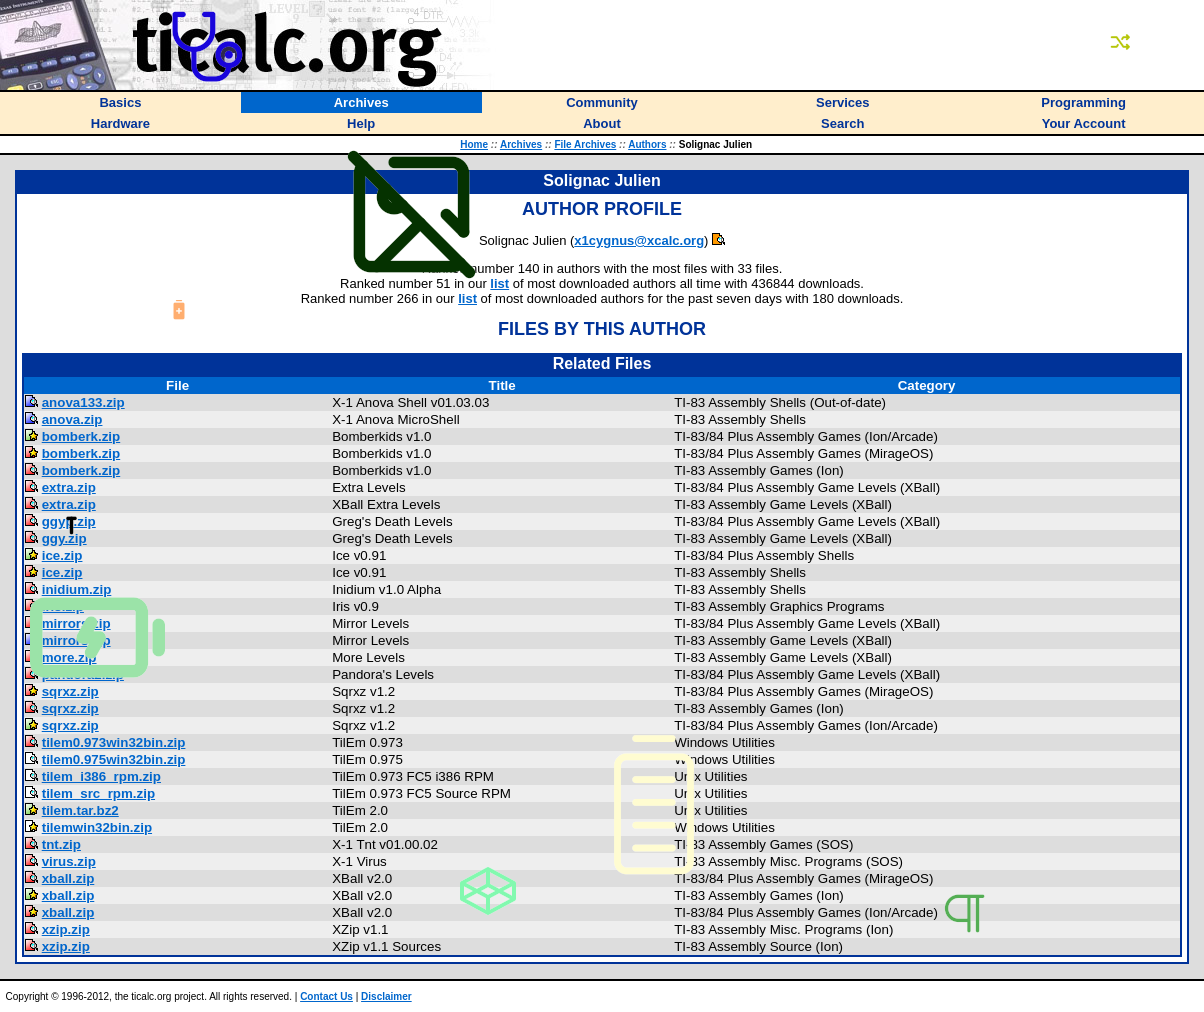 Image resolution: width=1204 pixels, height=1012 pixels. I want to click on format text as a paragraph, so click(965, 913).